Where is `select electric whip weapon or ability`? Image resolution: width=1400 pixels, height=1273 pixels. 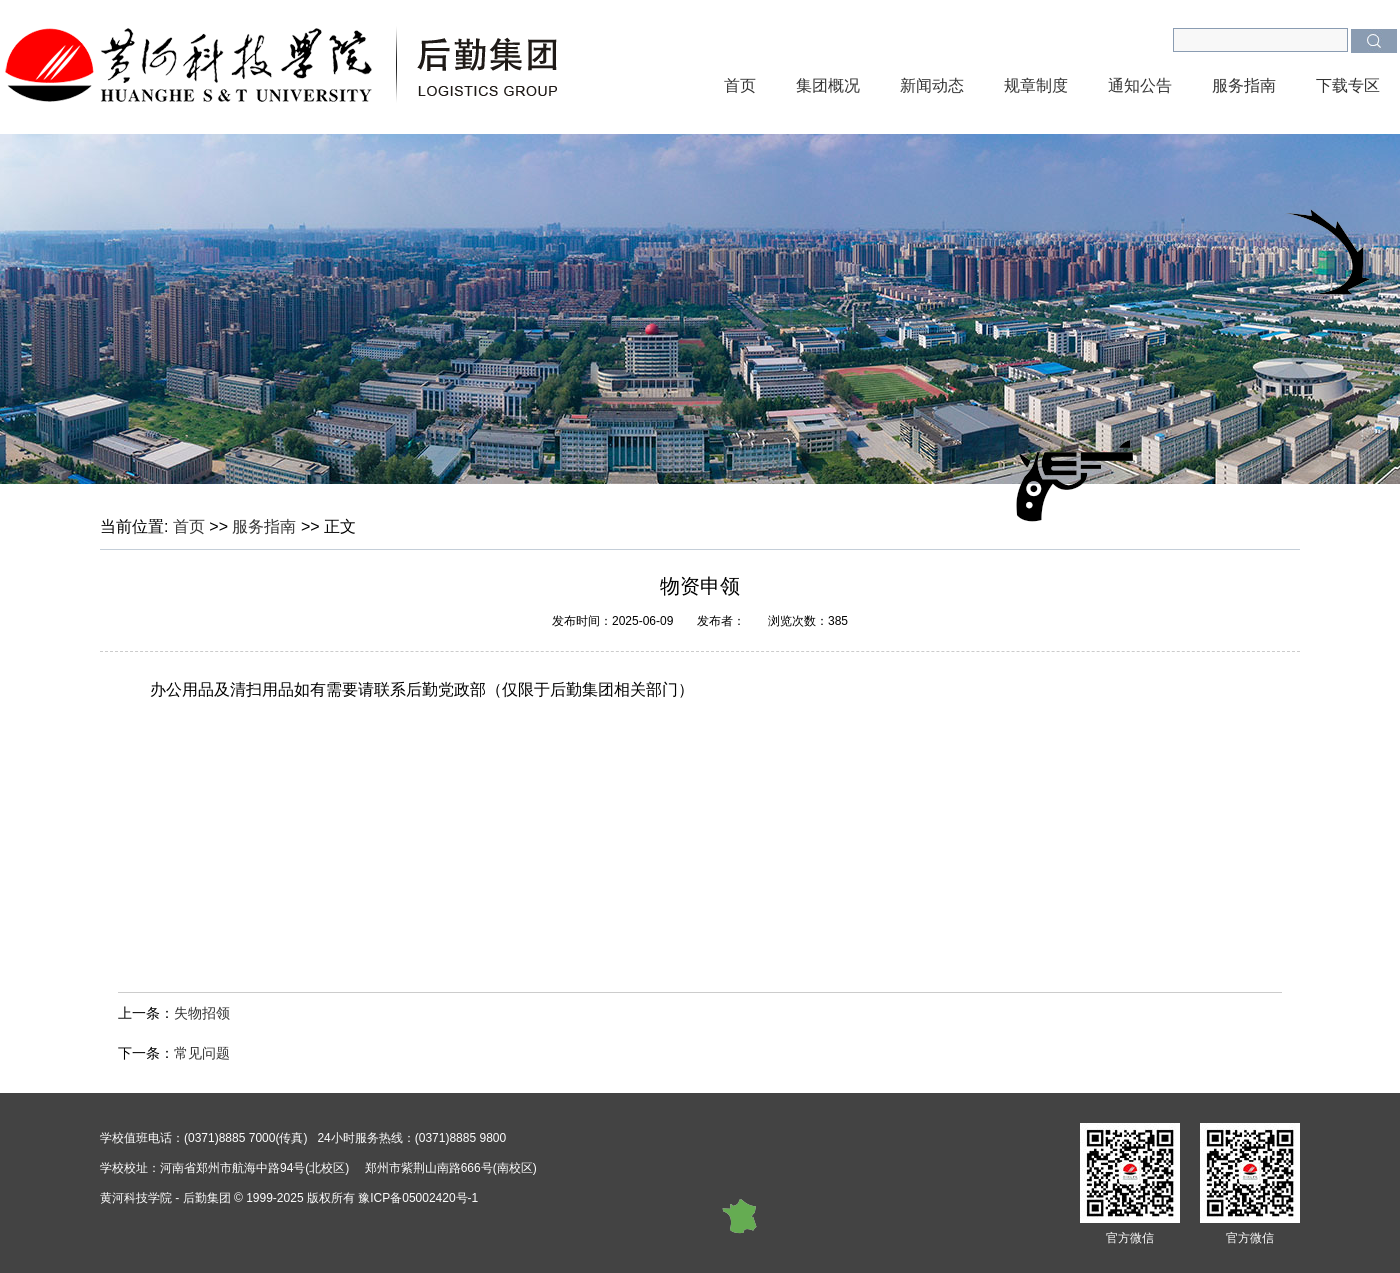 select electric whip weapon or ability is located at coordinates (1328, 252).